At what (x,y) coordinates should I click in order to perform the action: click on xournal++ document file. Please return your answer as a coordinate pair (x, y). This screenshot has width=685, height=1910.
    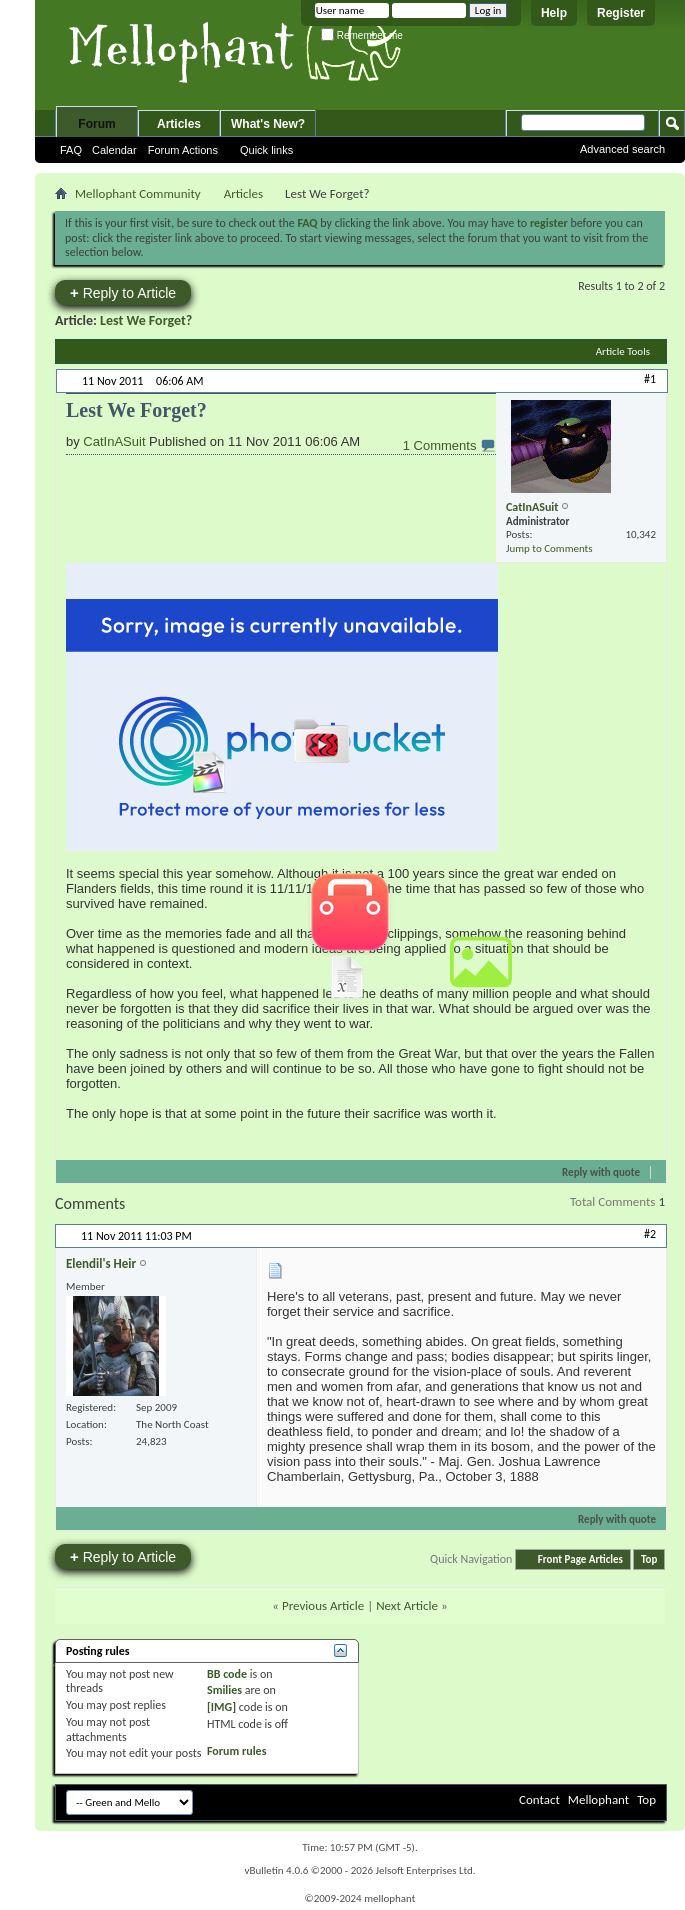
    Looking at the image, I should click on (347, 978).